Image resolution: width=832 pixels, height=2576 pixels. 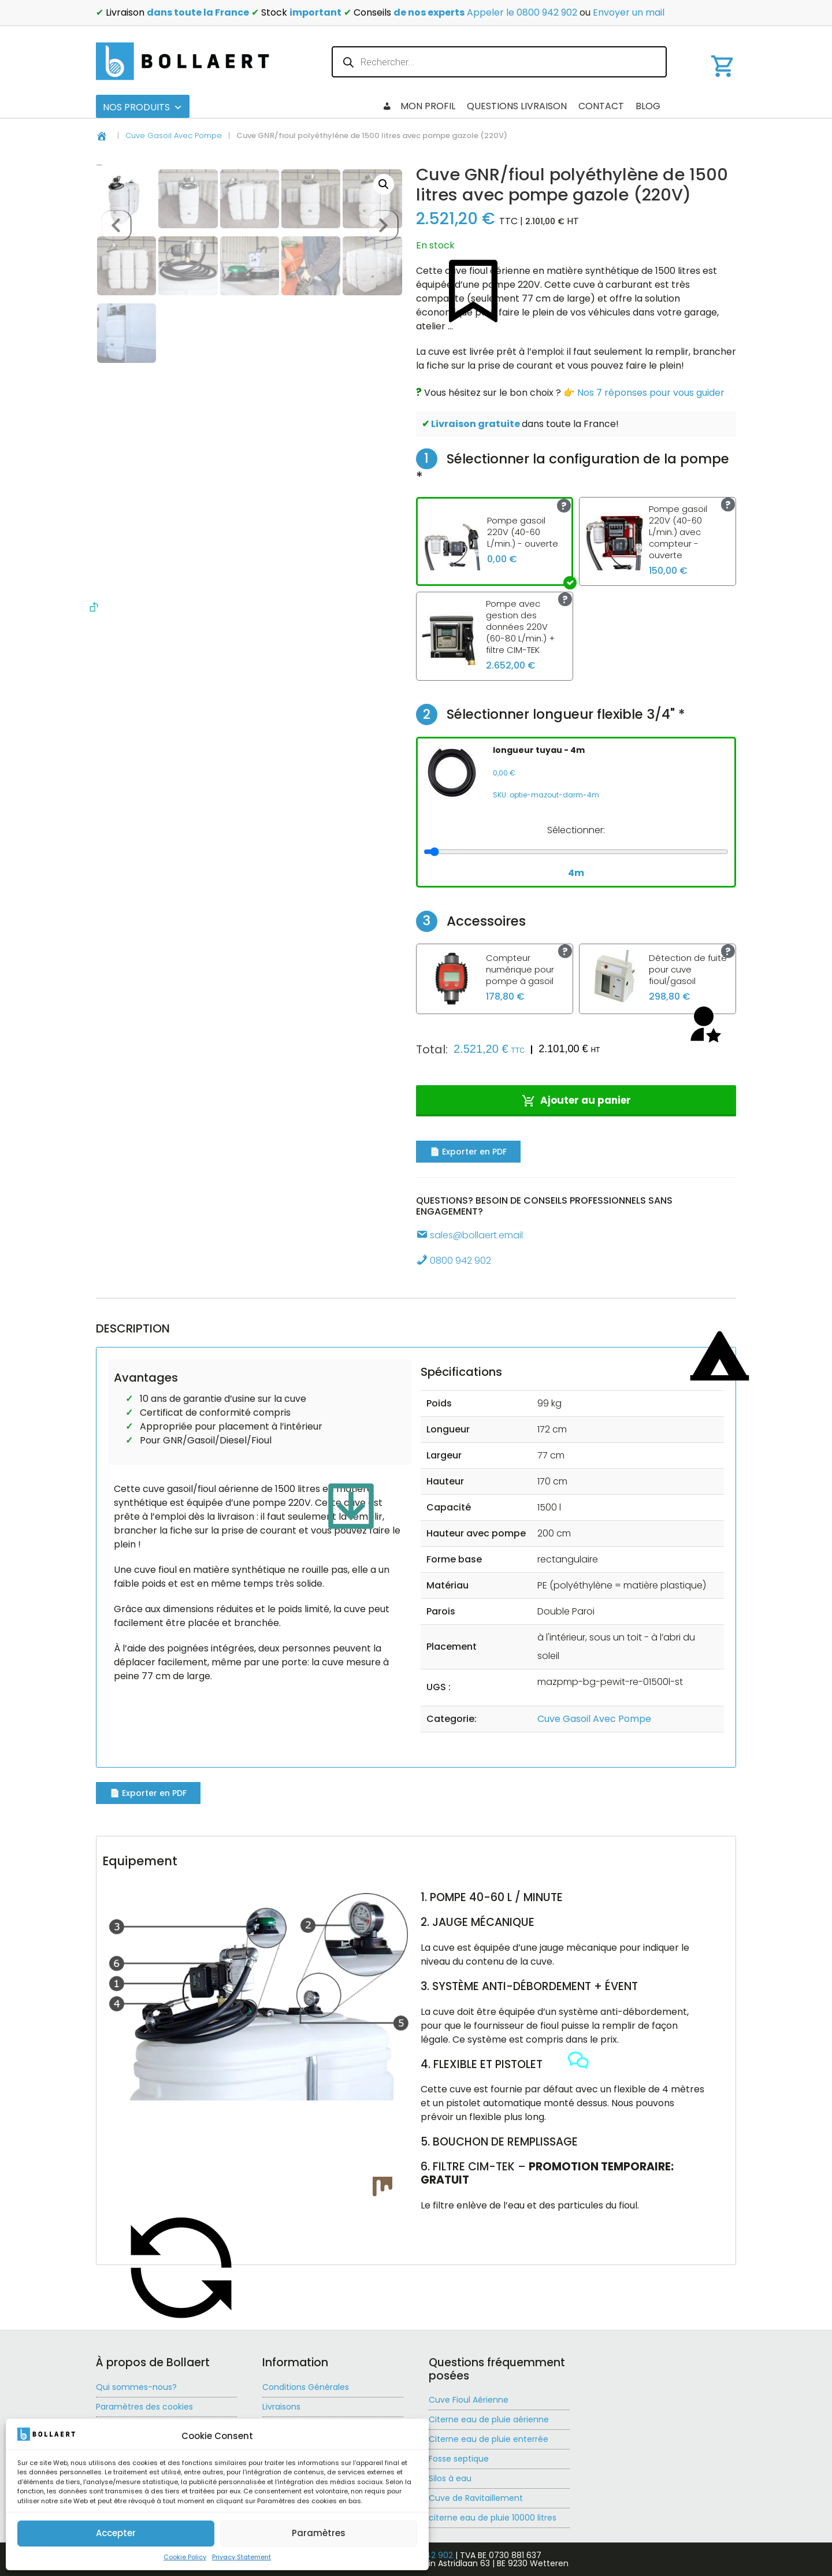 What do you see at coordinates (94, 607) in the screenshot?
I see `rotate object counterclockwise` at bounding box center [94, 607].